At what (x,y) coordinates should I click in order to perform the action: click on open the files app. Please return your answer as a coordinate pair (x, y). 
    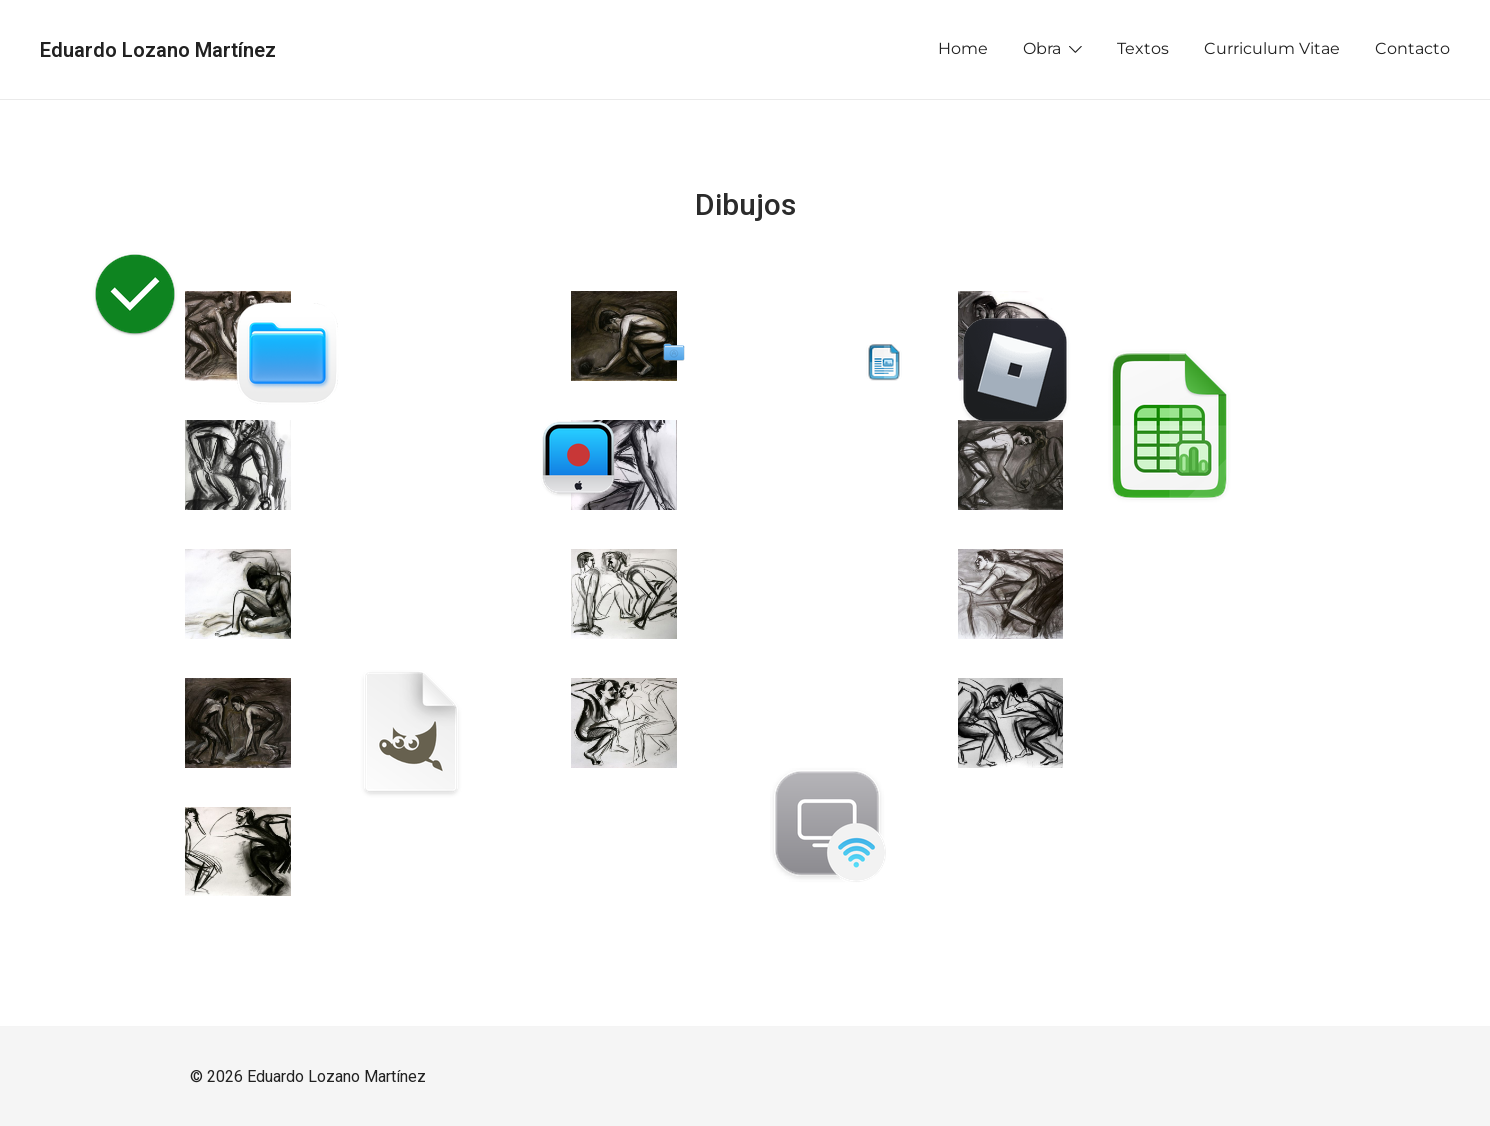
    Looking at the image, I should click on (287, 353).